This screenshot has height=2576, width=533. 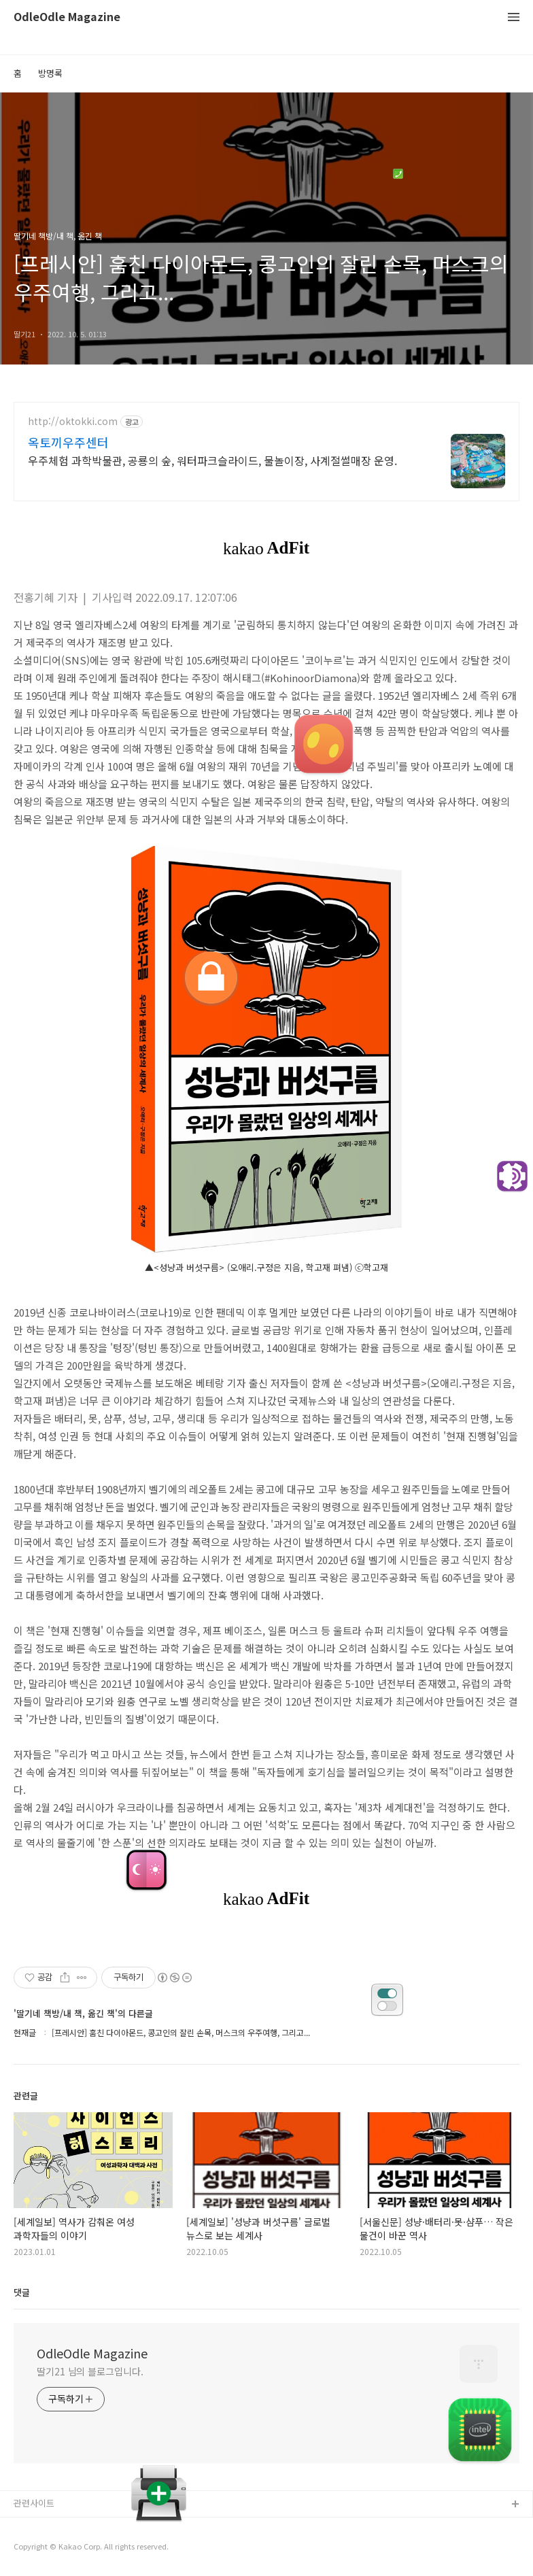 What do you see at coordinates (211, 977) in the screenshot?
I see `indicates a locked or protected file` at bounding box center [211, 977].